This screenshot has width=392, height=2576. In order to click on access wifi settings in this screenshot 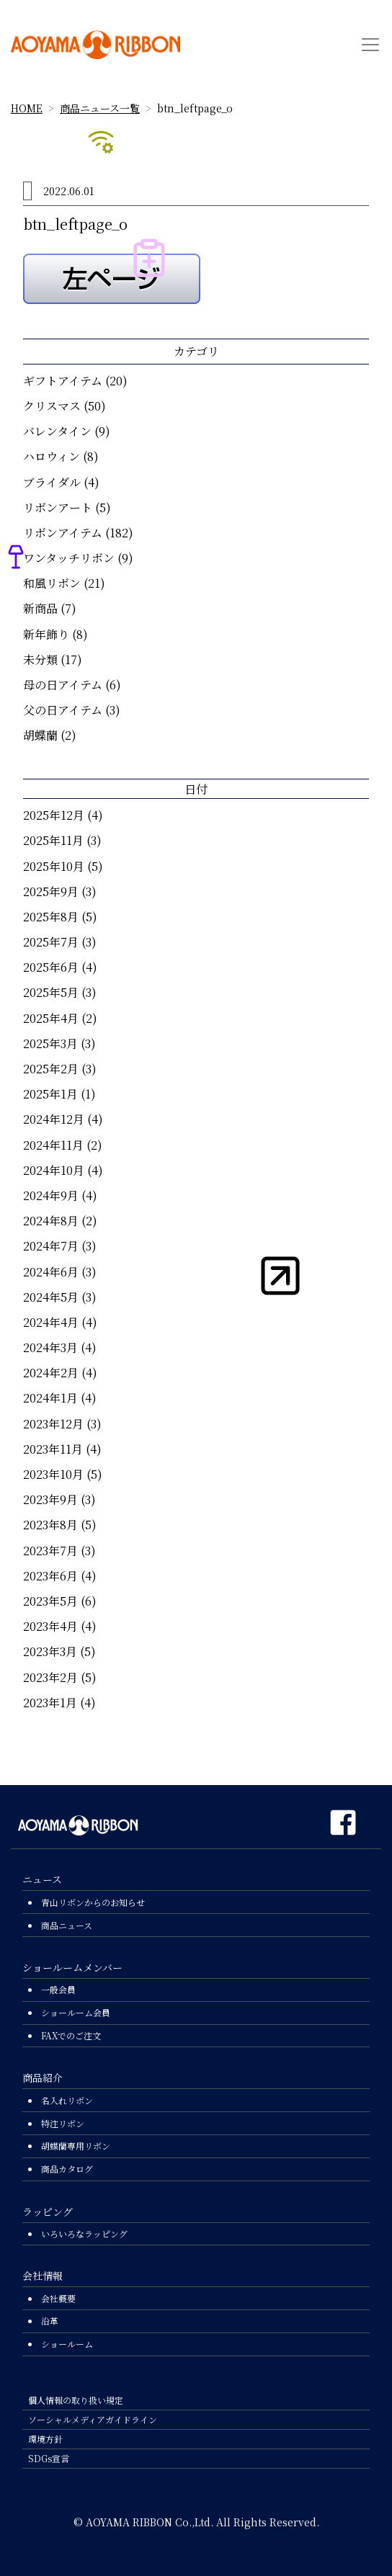, I will do `click(101, 141)`.